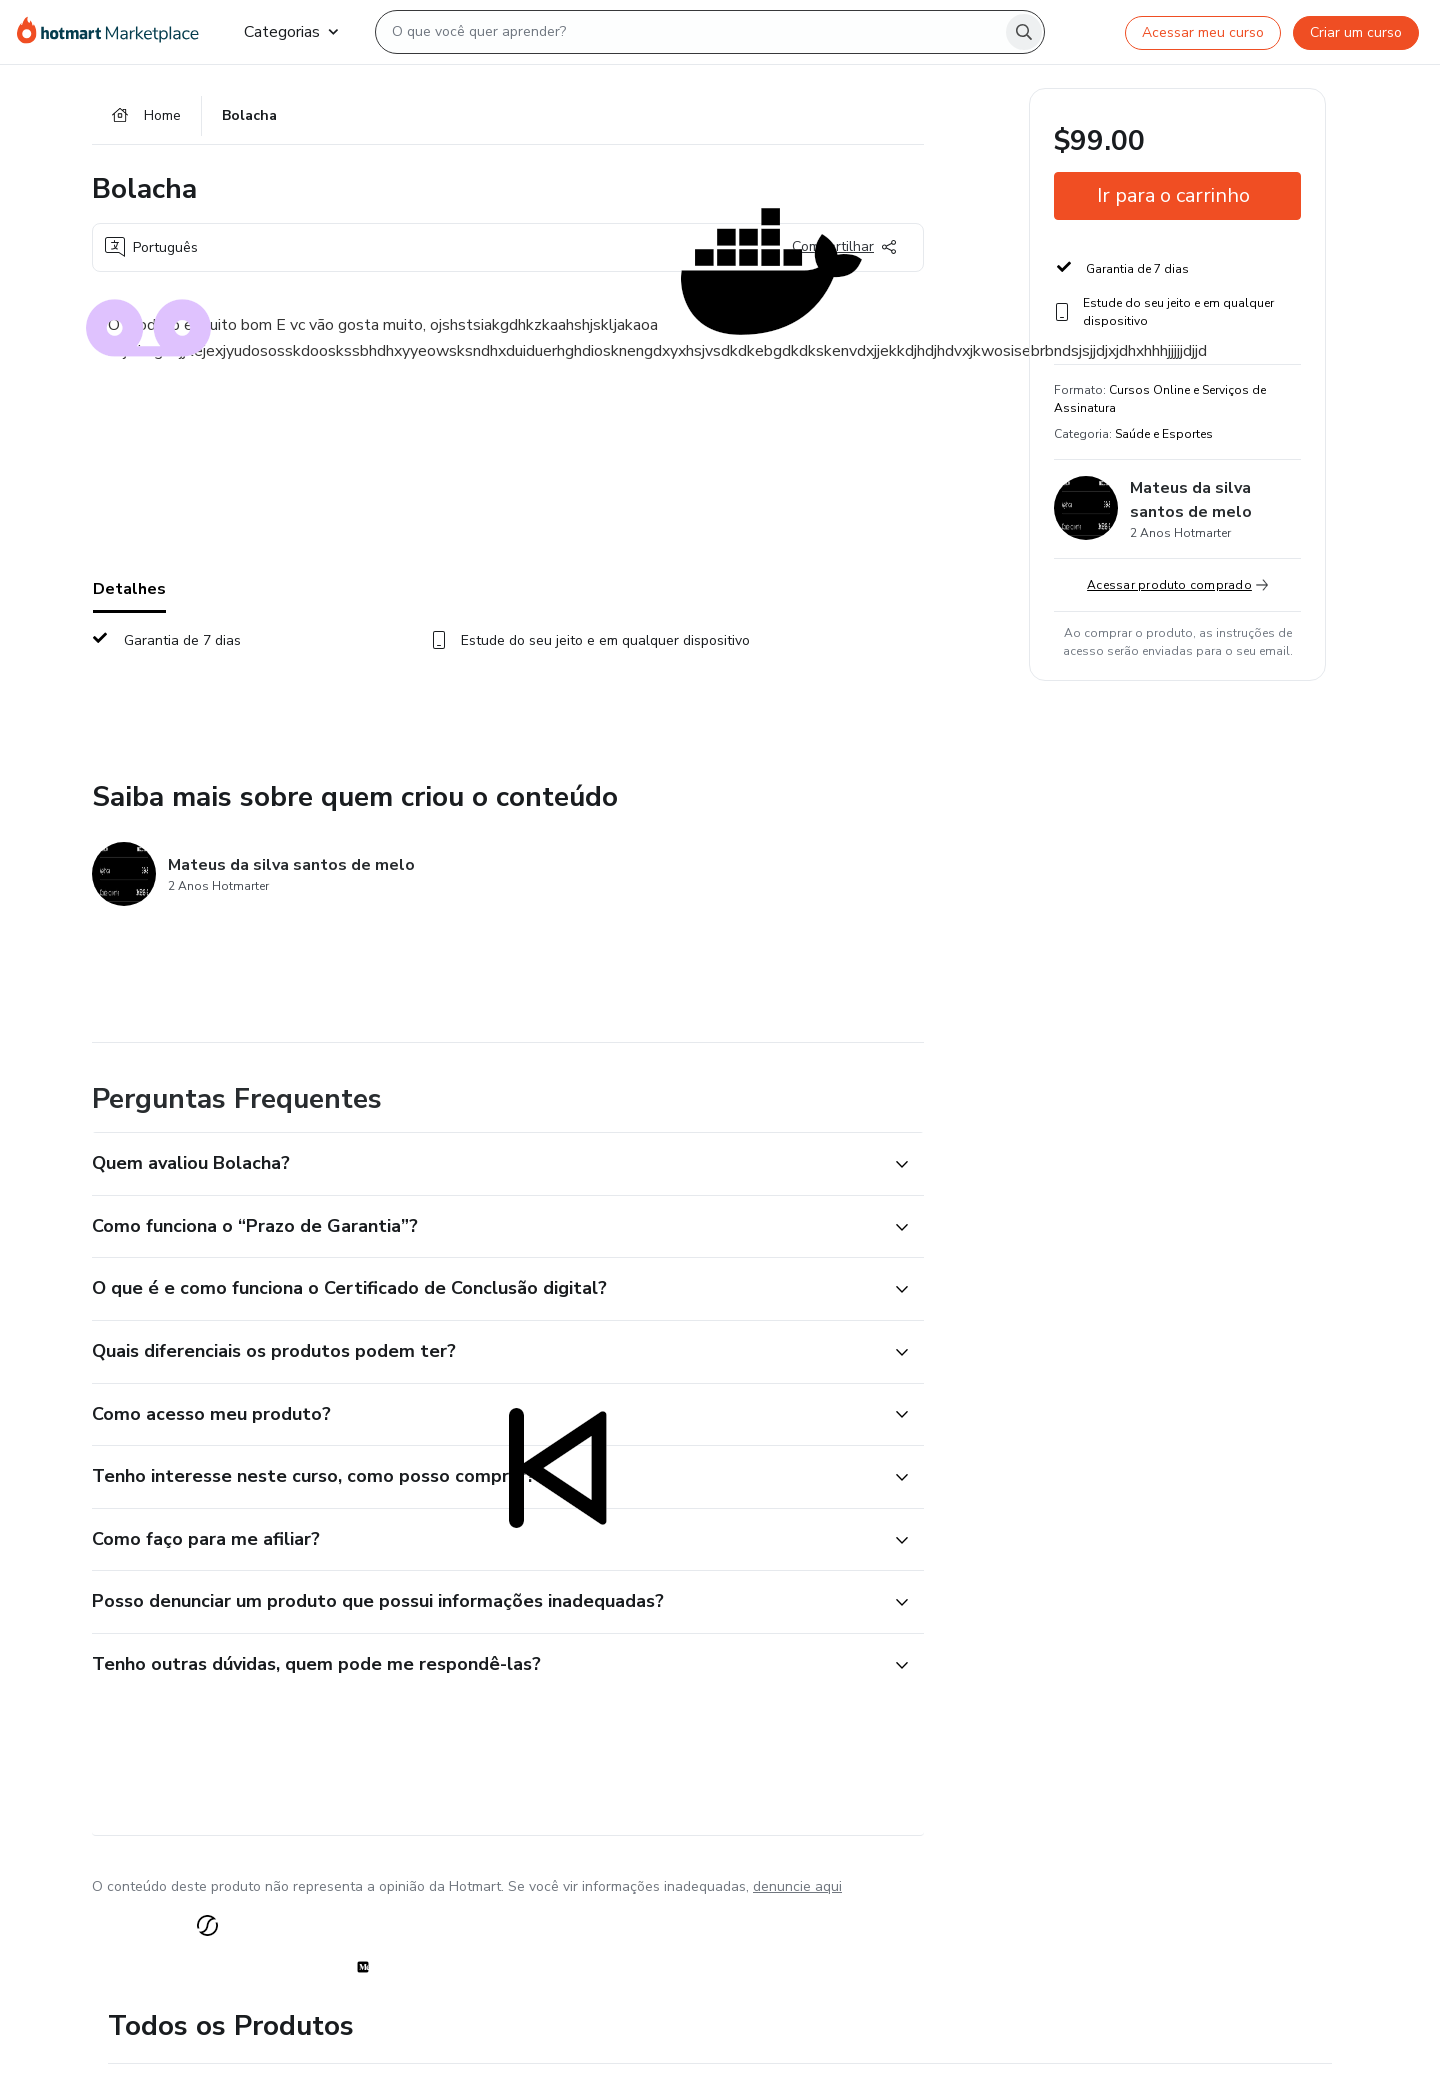  I want to click on open Medium app or website, so click(363, 1967).